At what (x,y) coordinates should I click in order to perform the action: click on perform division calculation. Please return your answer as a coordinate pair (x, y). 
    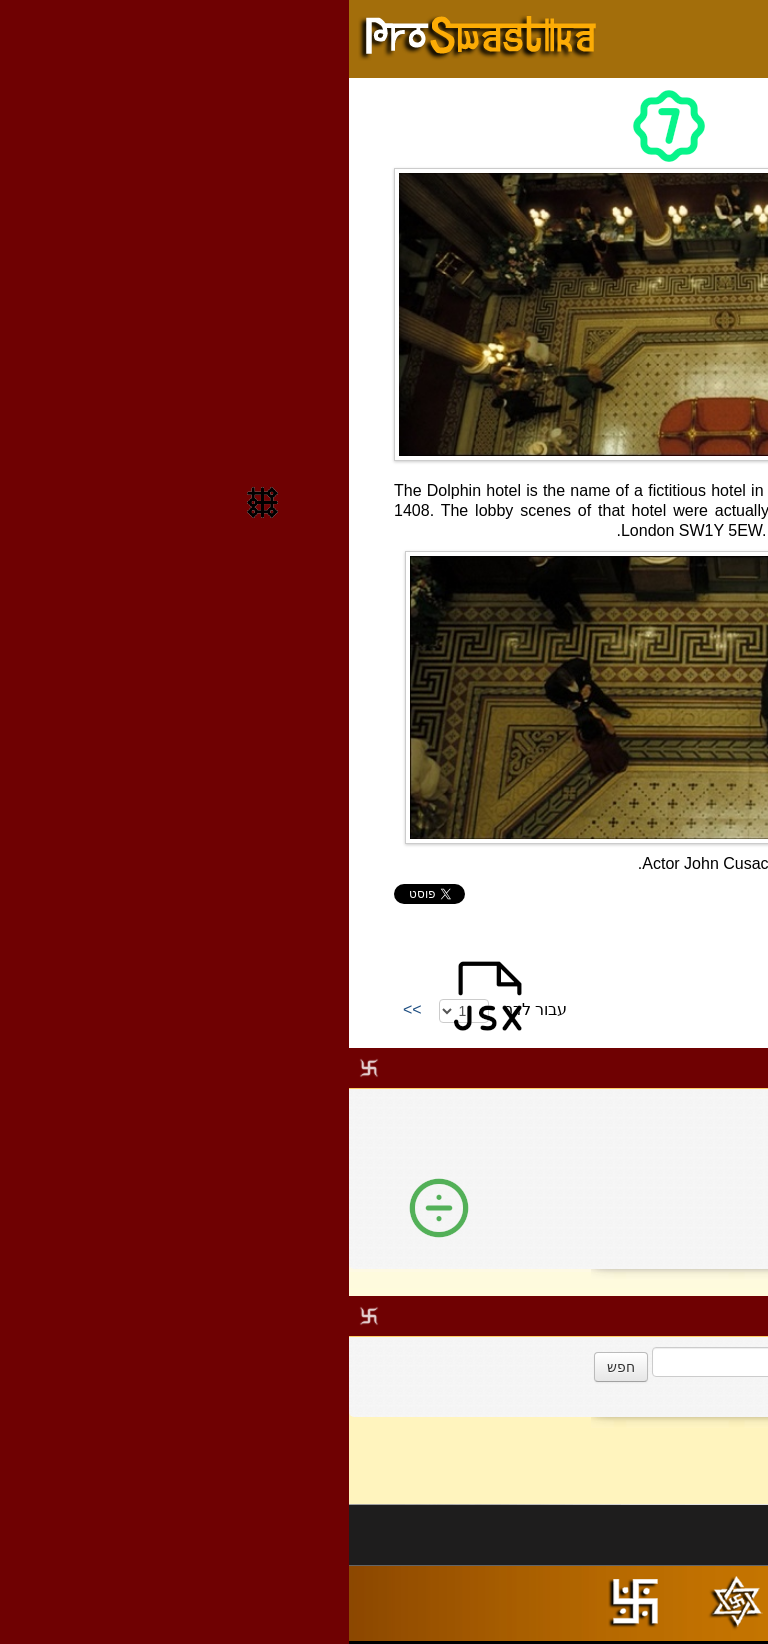
    Looking at the image, I should click on (439, 1208).